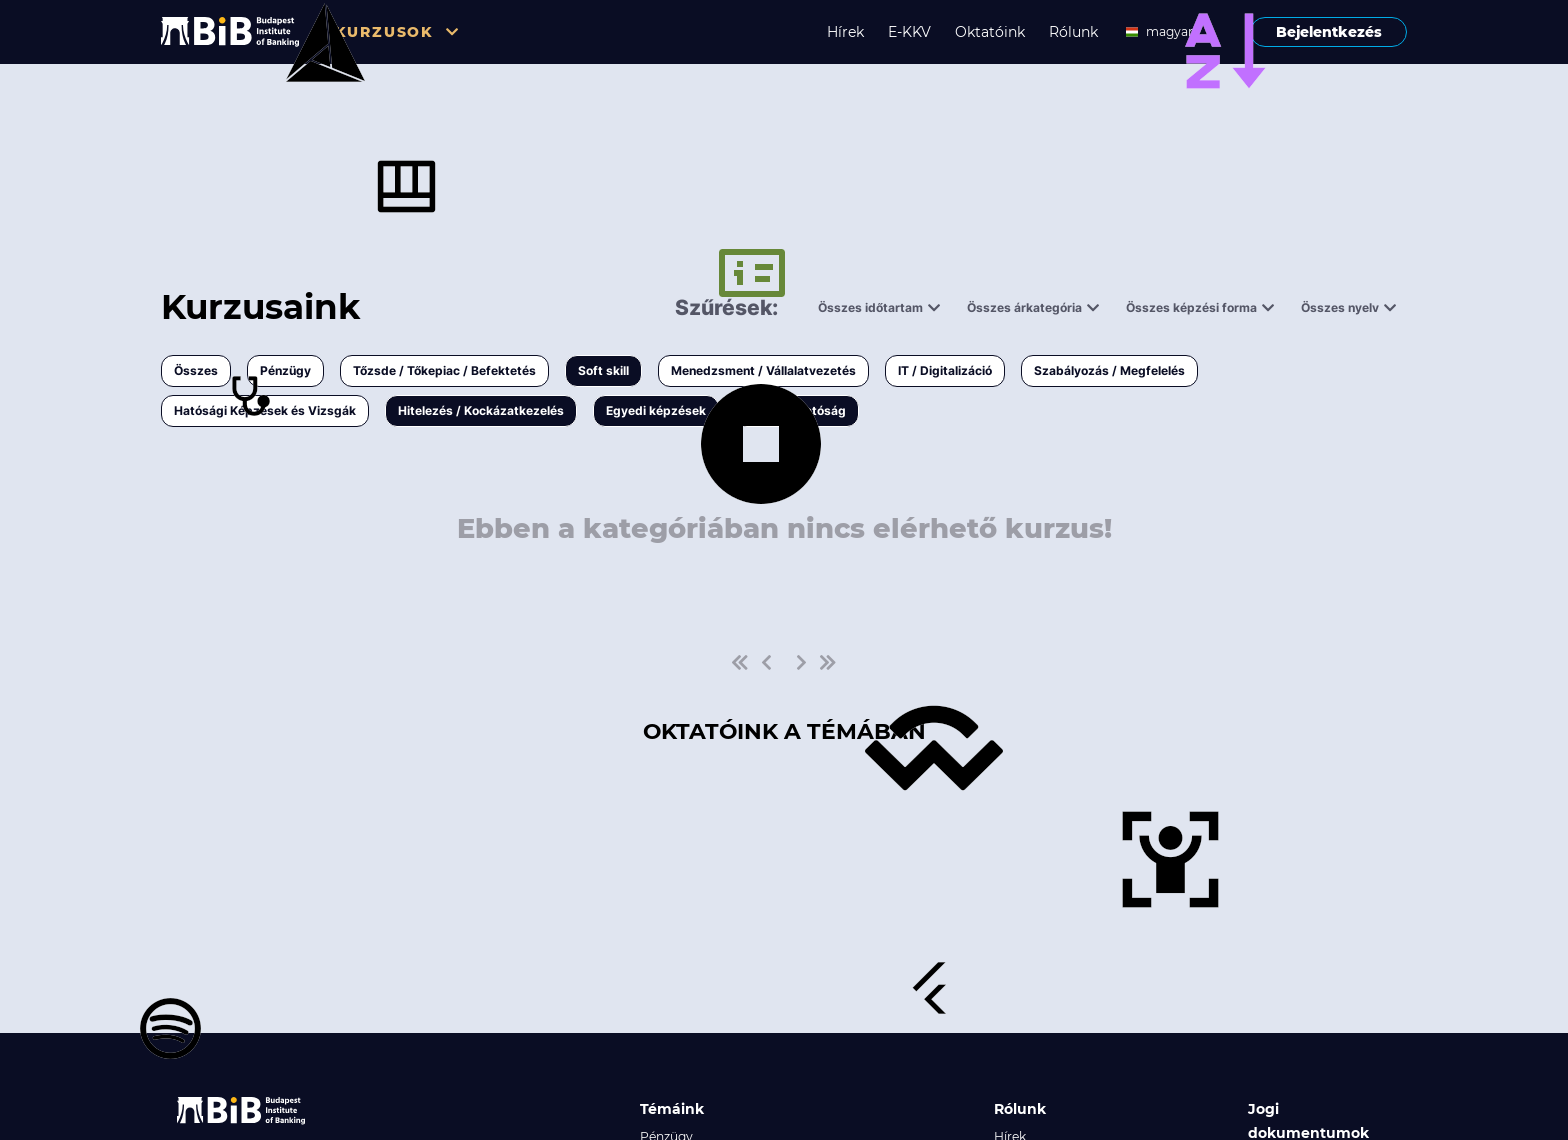  I want to click on stop media playback, so click(761, 444).